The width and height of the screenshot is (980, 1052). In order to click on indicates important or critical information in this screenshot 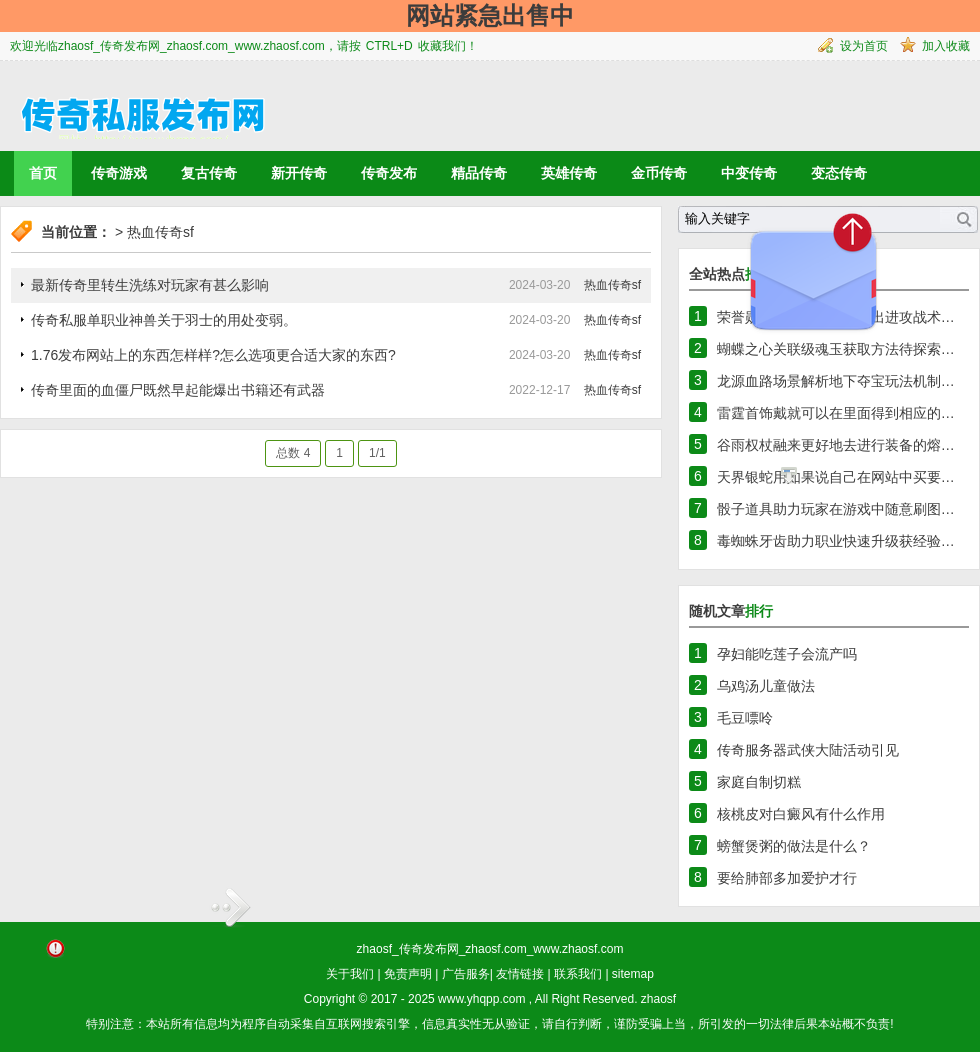, I will do `click(55, 948)`.